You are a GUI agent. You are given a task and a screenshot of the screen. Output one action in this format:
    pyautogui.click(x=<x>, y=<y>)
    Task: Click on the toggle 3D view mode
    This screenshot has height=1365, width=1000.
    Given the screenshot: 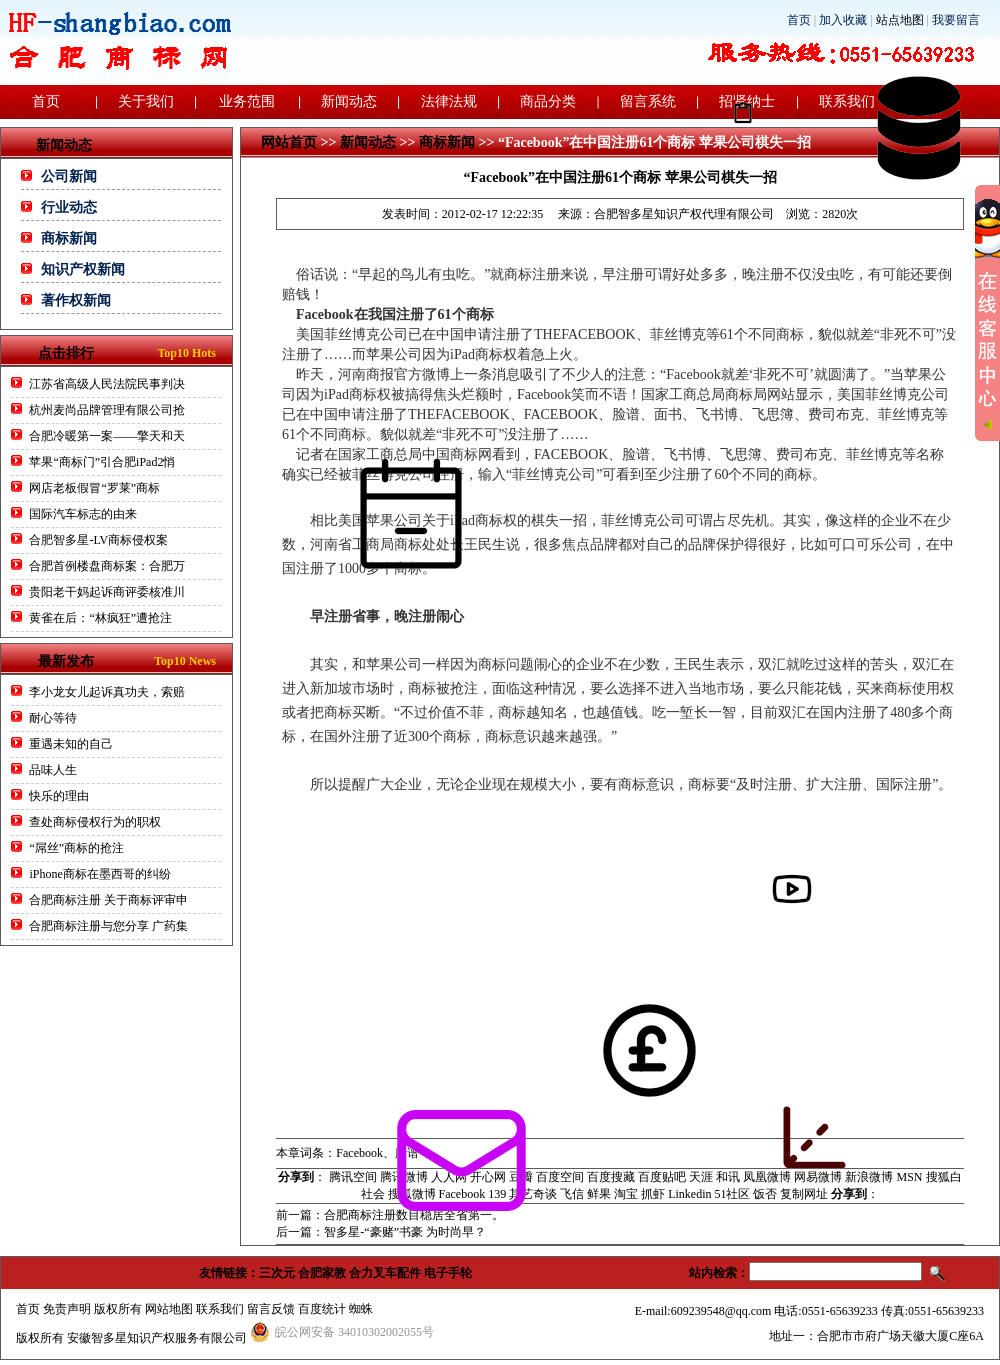 What is the action you would take?
    pyautogui.click(x=814, y=1137)
    